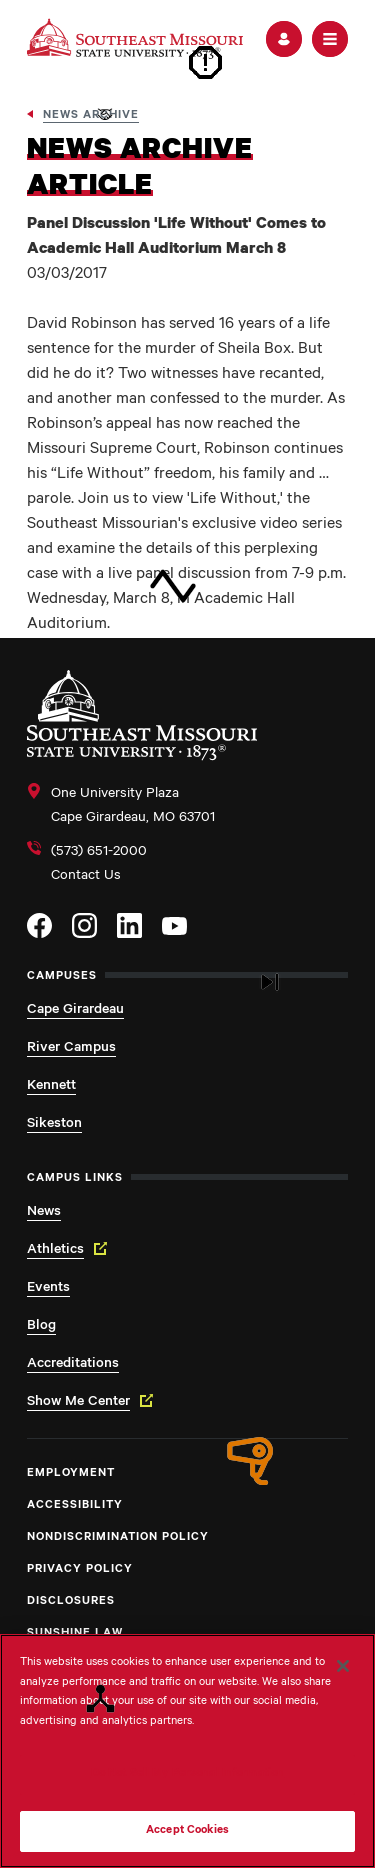 Image resolution: width=375 pixels, height=1868 pixels. I want to click on access hair styling or grooming tools, so click(251, 1459).